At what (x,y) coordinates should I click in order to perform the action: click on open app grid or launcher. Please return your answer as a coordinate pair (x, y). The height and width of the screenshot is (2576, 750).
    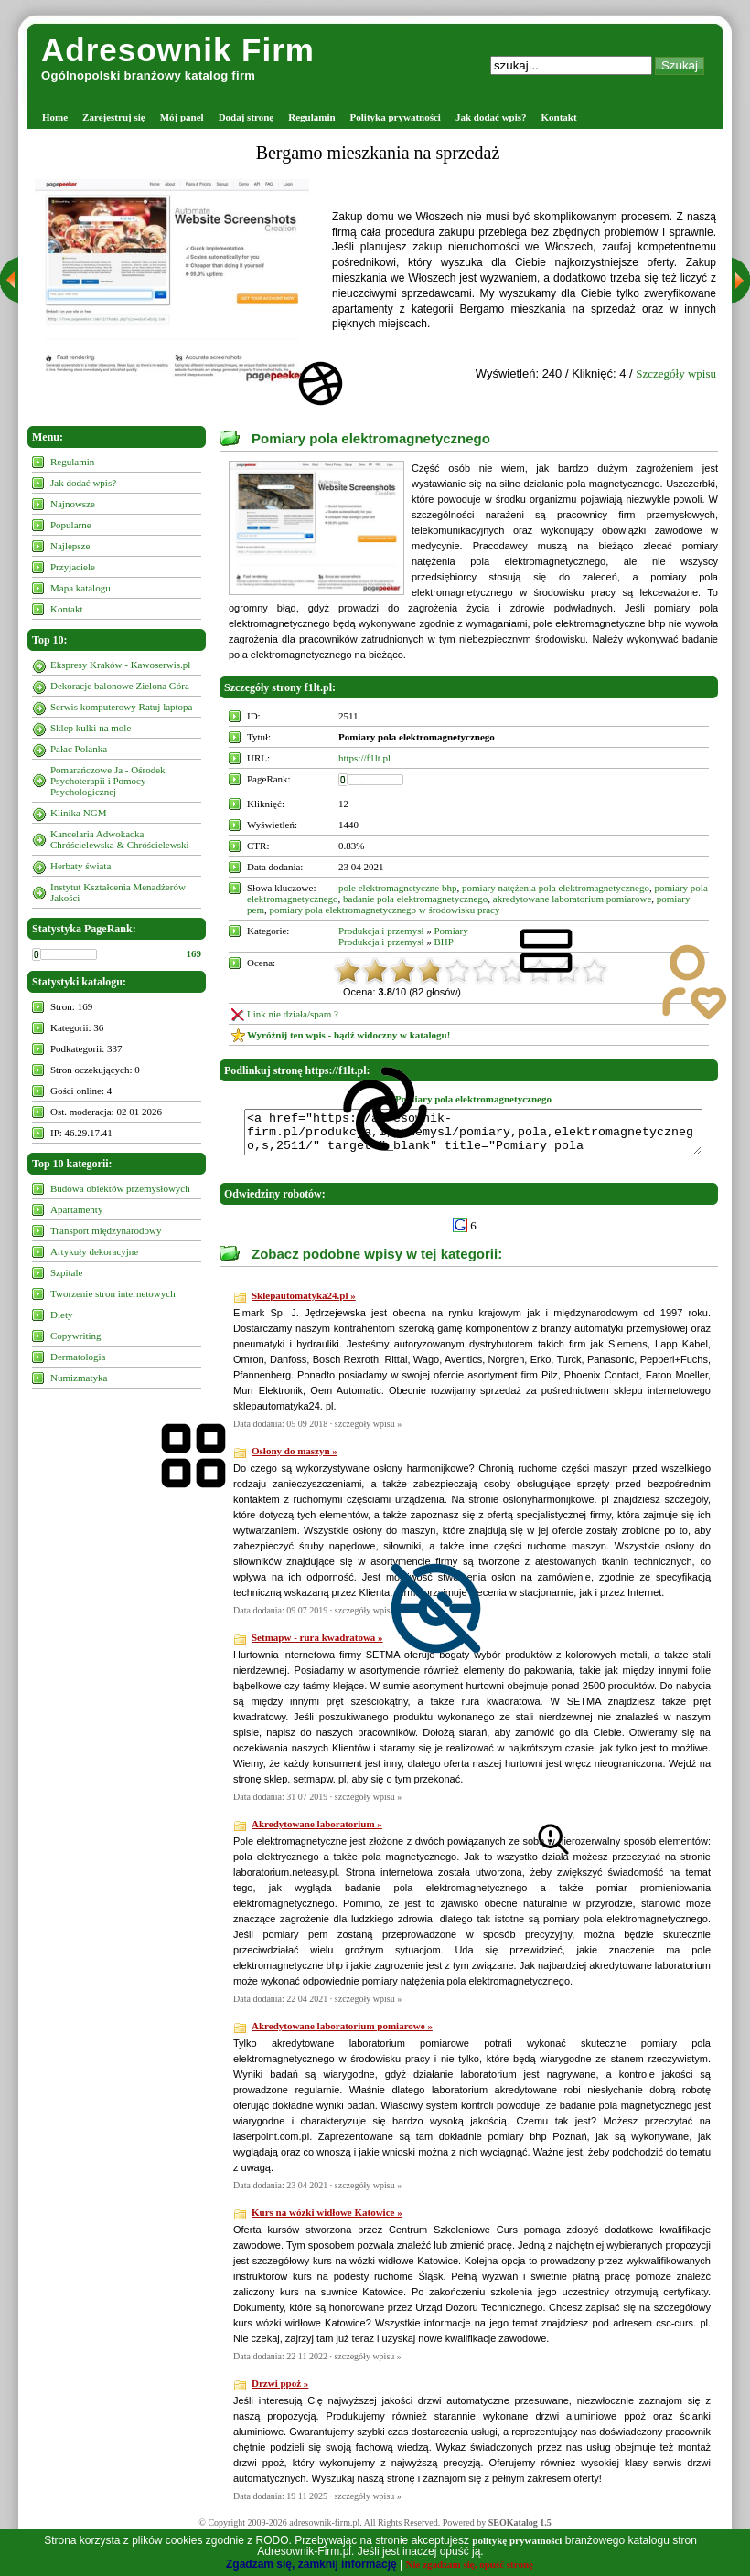
    Looking at the image, I should click on (193, 1455).